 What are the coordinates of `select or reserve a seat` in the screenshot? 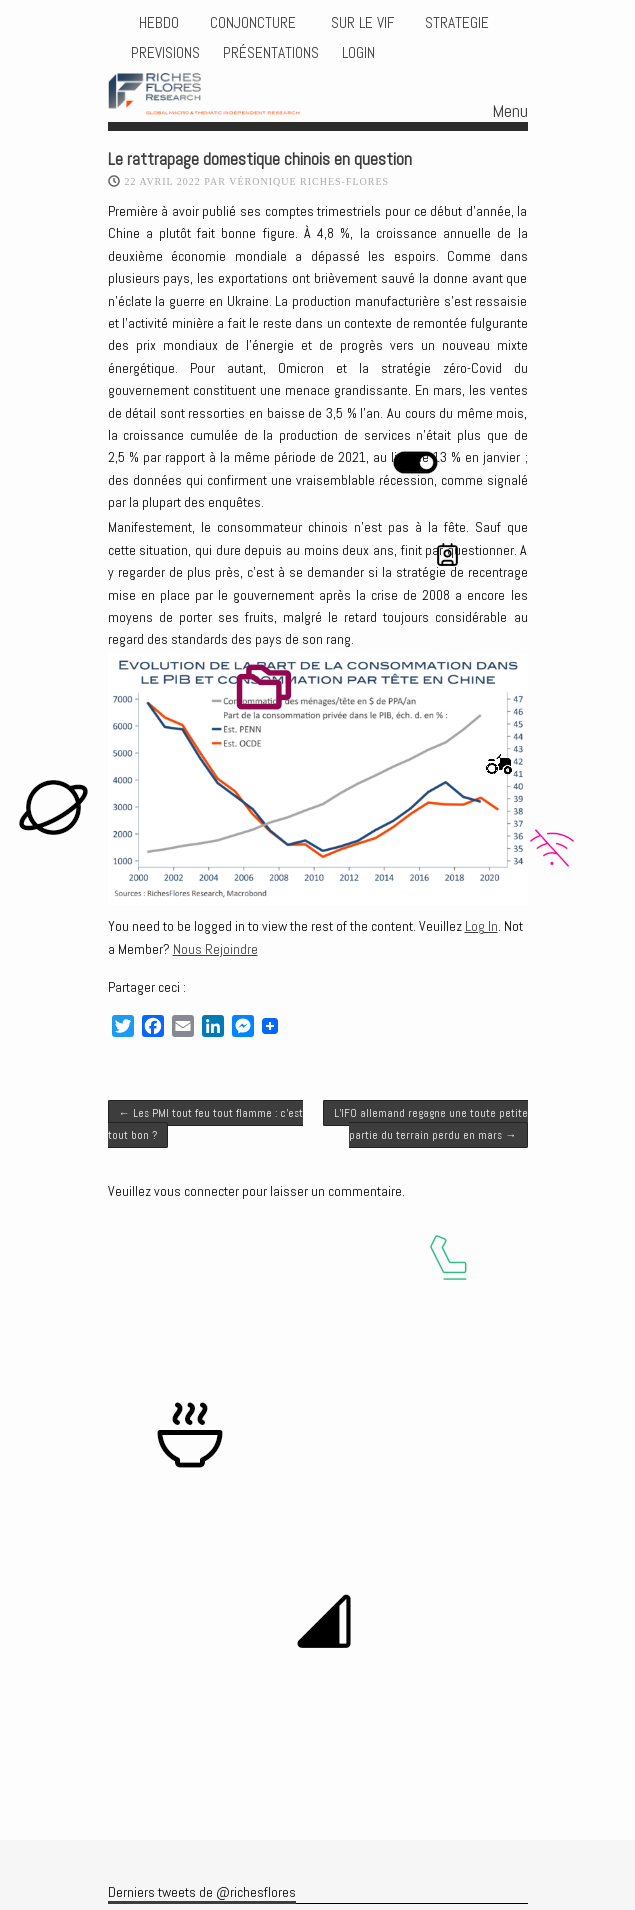 It's located at (447, 1257).